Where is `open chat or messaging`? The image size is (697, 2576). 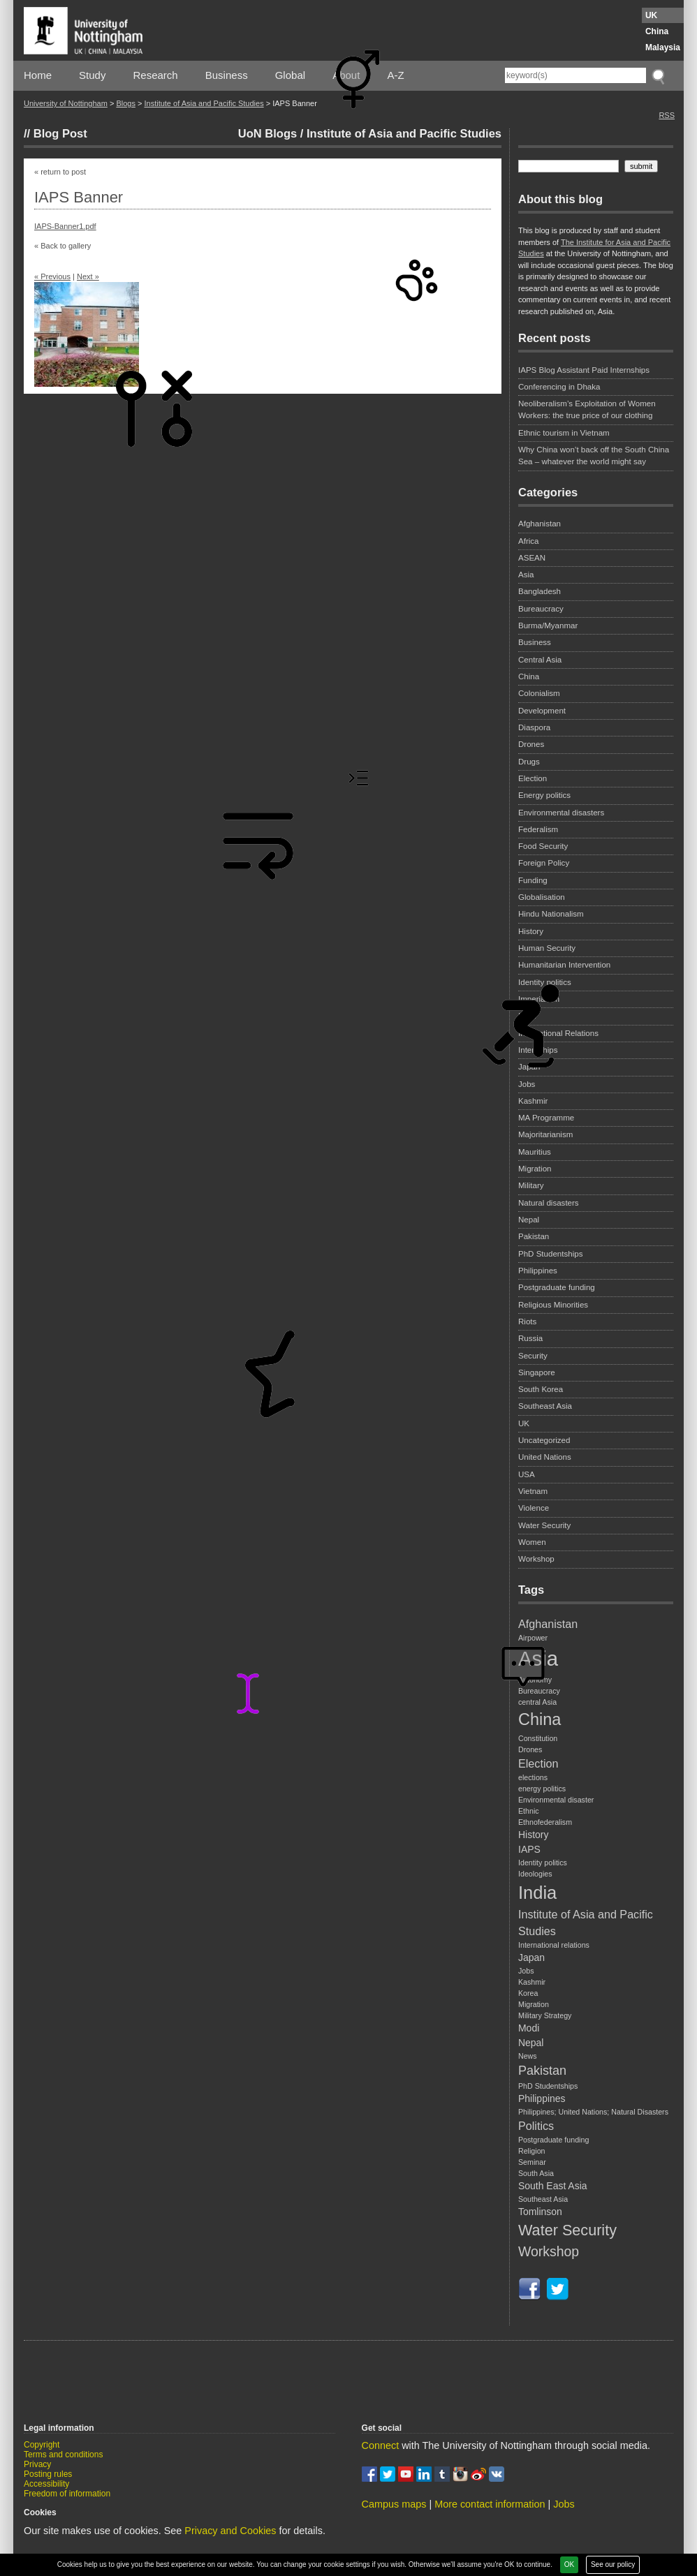 open chat or messaging is located at coordinates (523, 1665).